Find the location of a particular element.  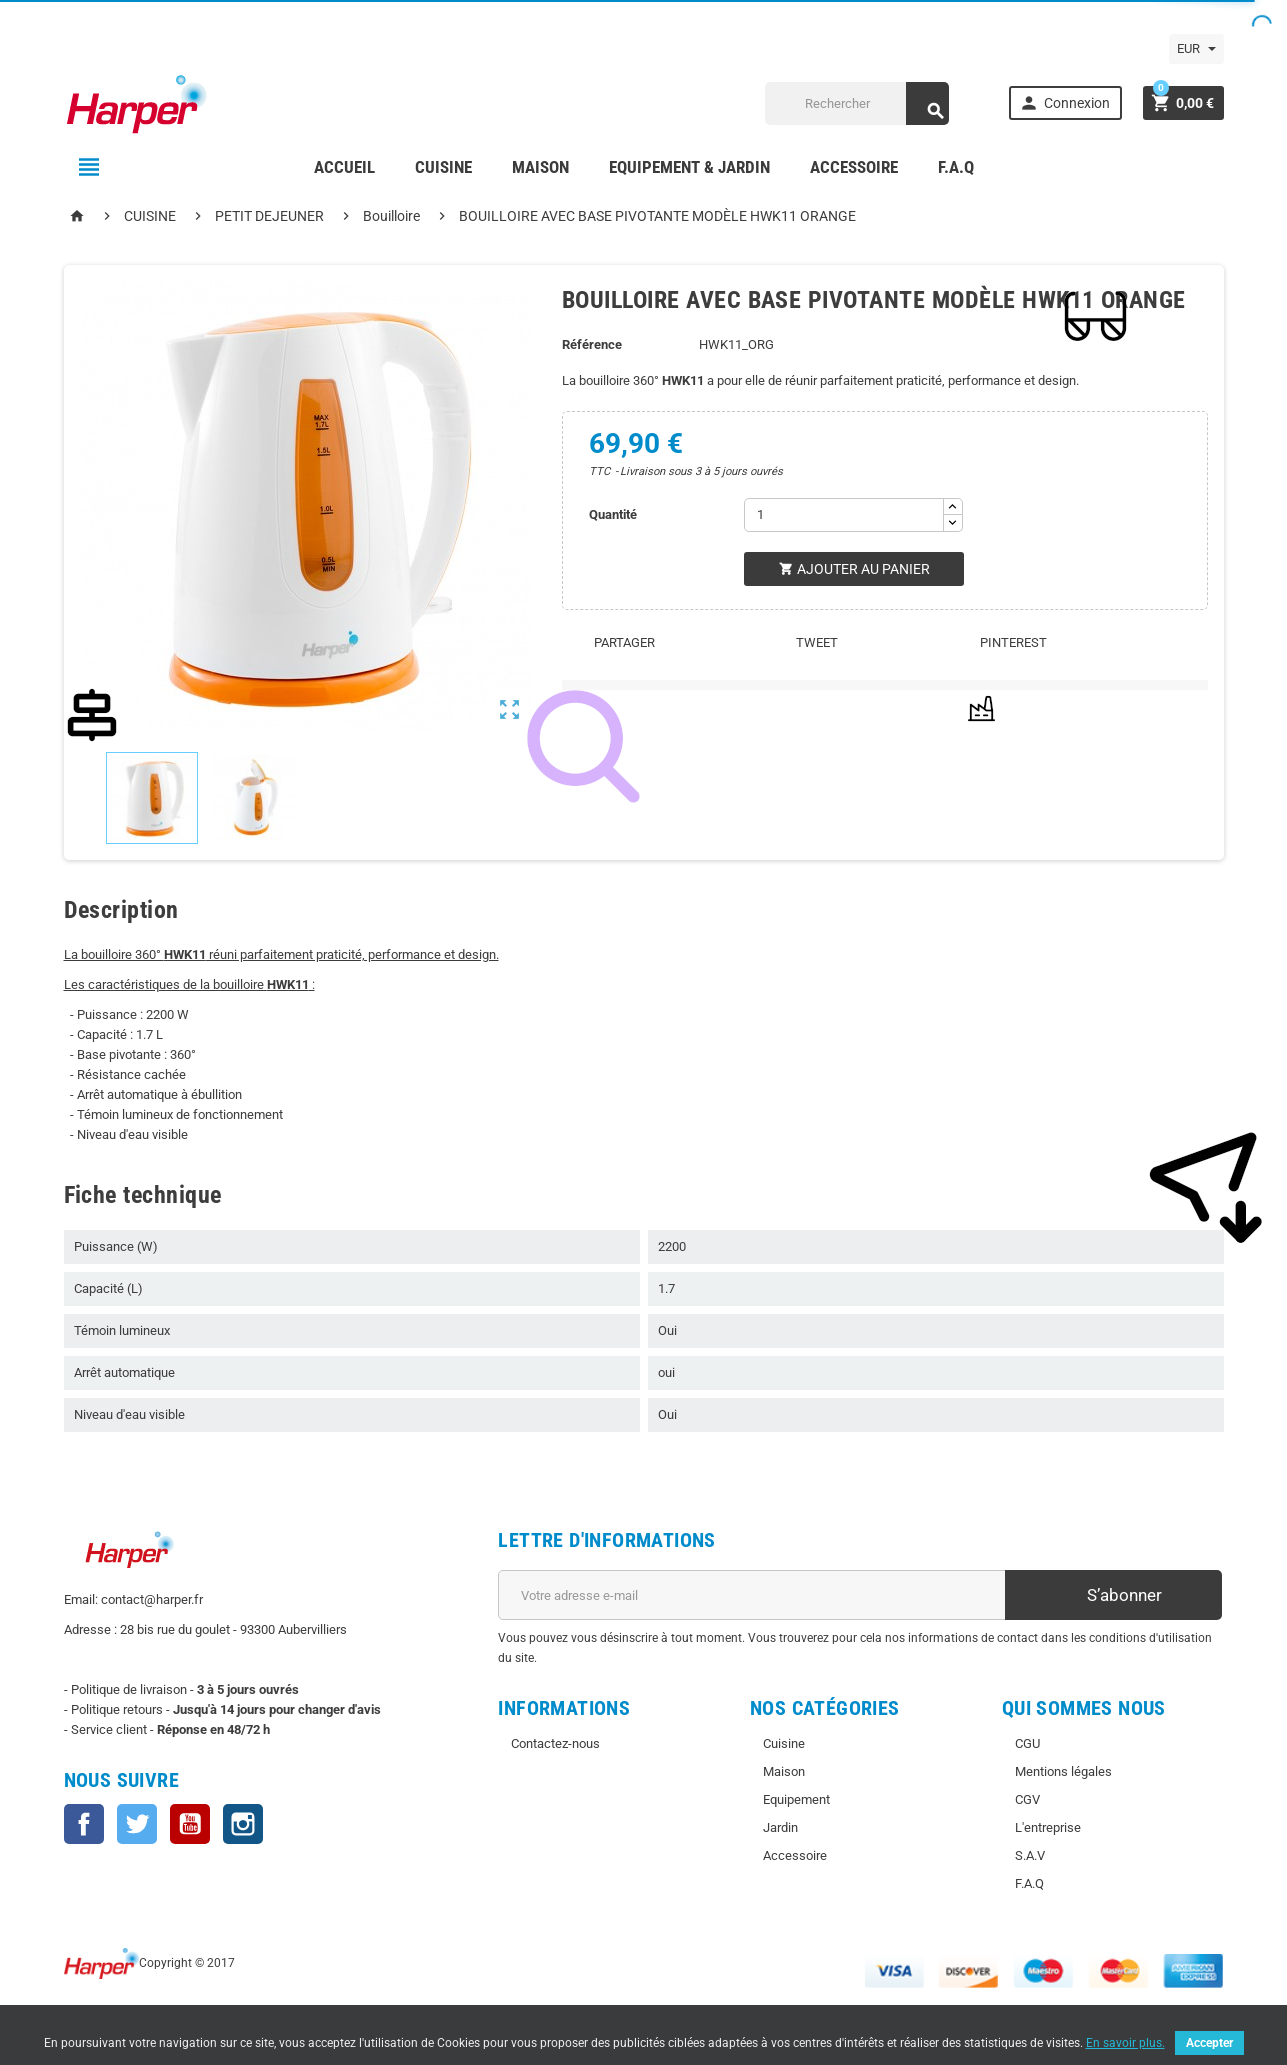

toggle sunglasses or eyewear filter is located at coordinates (1095, 317).